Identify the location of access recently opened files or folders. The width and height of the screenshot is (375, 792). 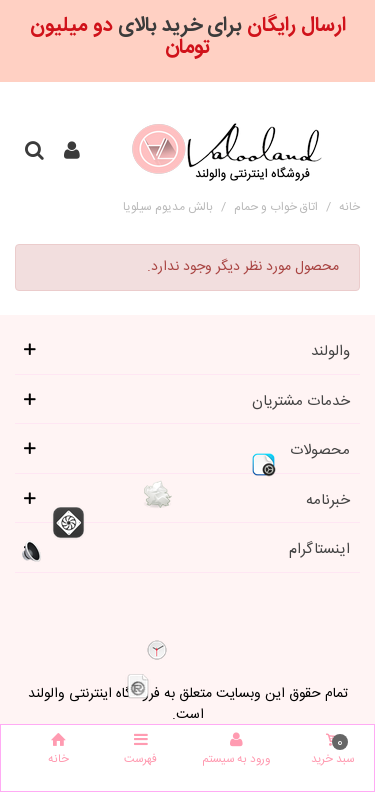
(157, 650).